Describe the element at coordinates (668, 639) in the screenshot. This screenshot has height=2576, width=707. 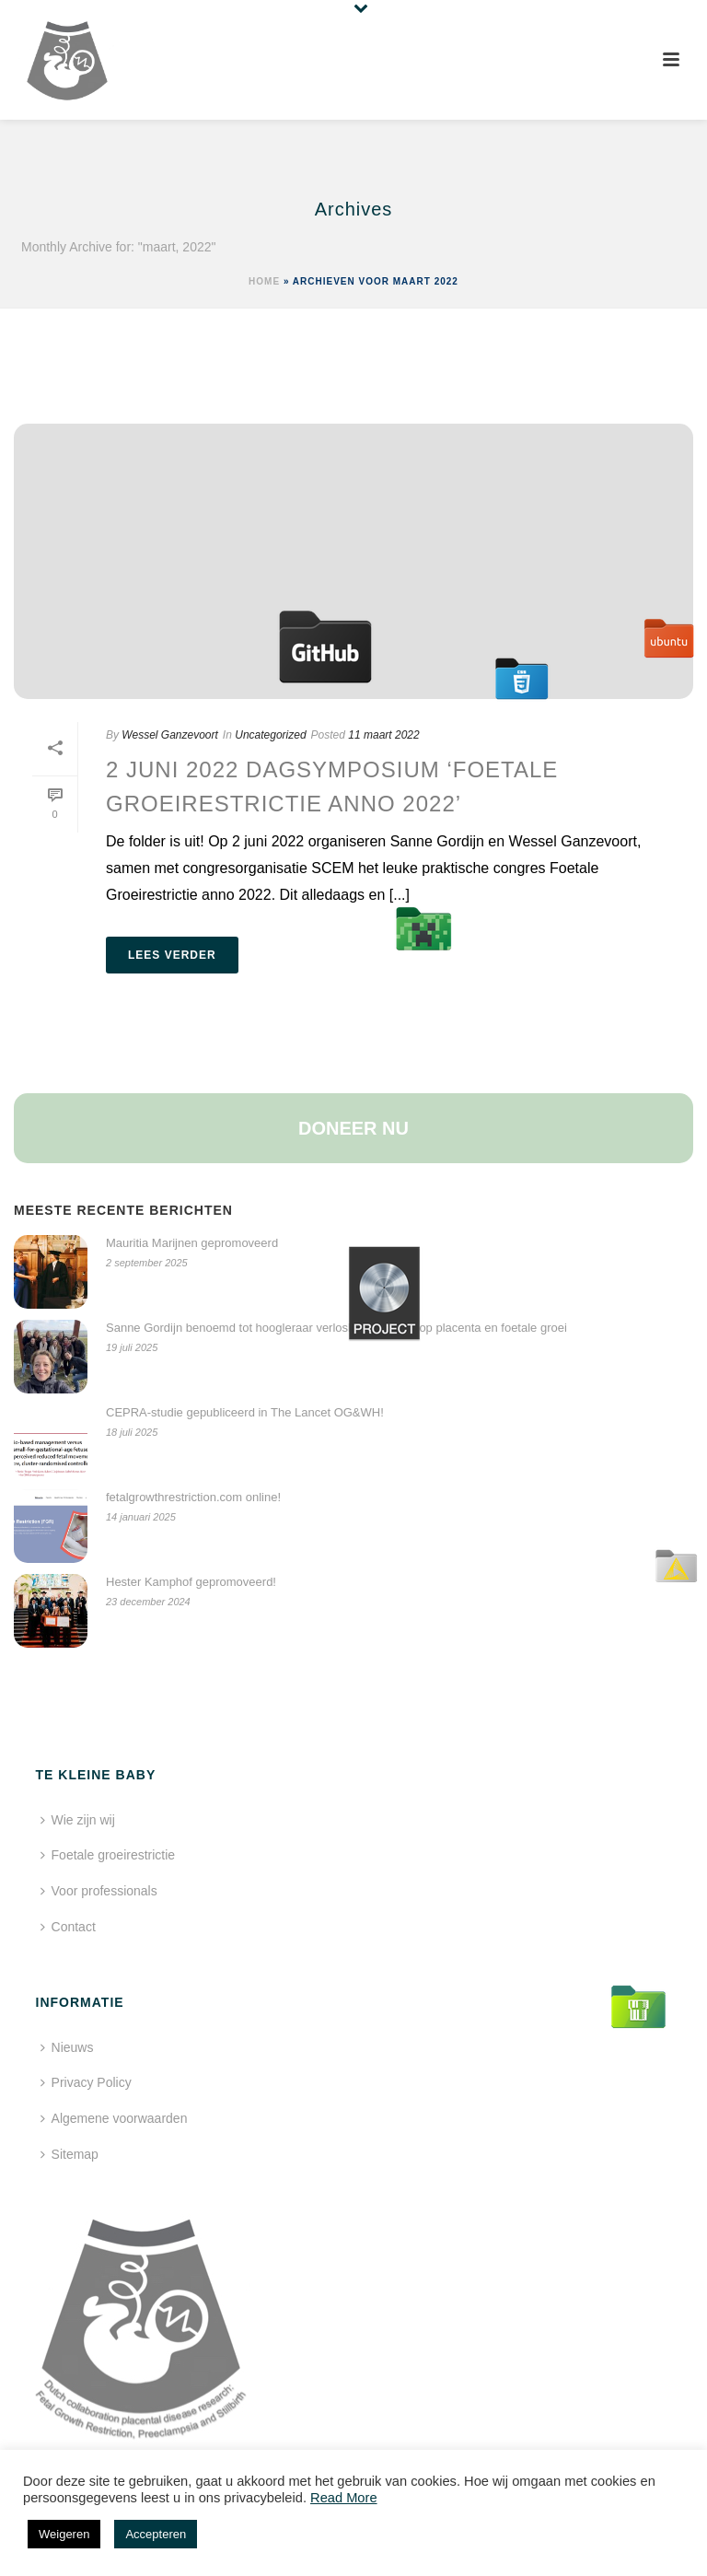
I see `open ubuntu-related files folder` at that location.